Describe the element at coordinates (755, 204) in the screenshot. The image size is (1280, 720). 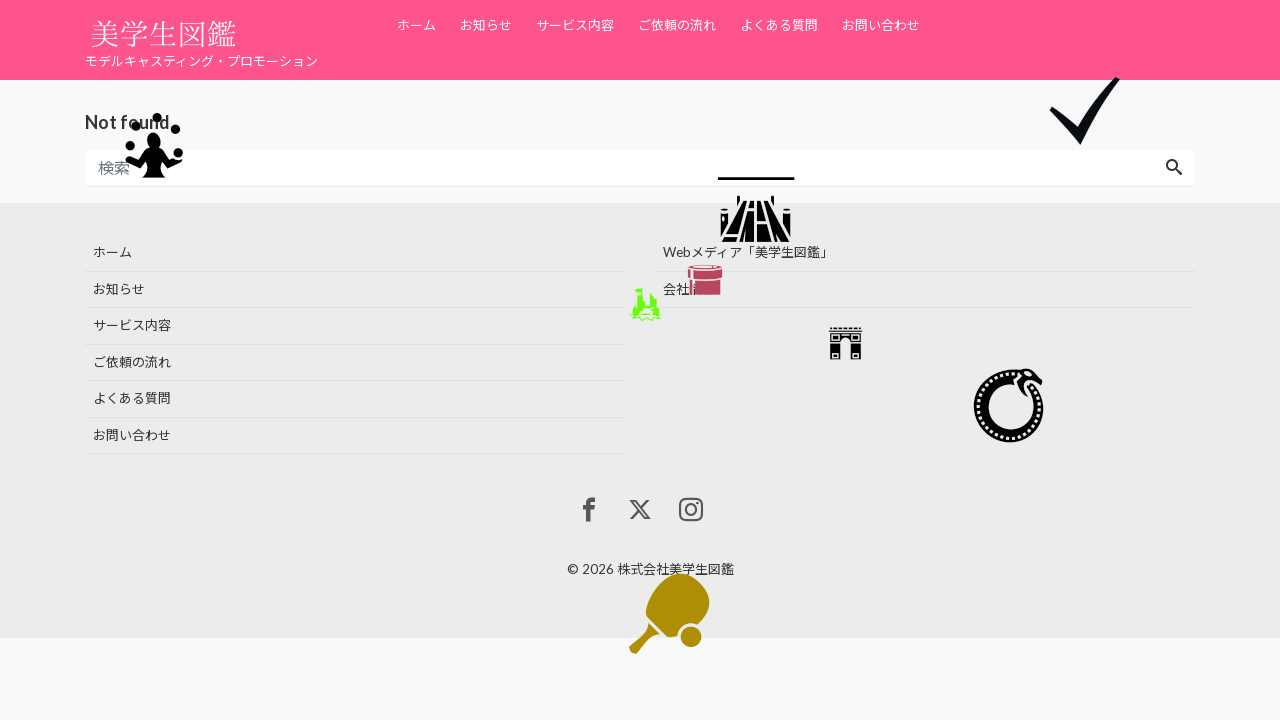
I see `wooden pier or dock structure` at that location.